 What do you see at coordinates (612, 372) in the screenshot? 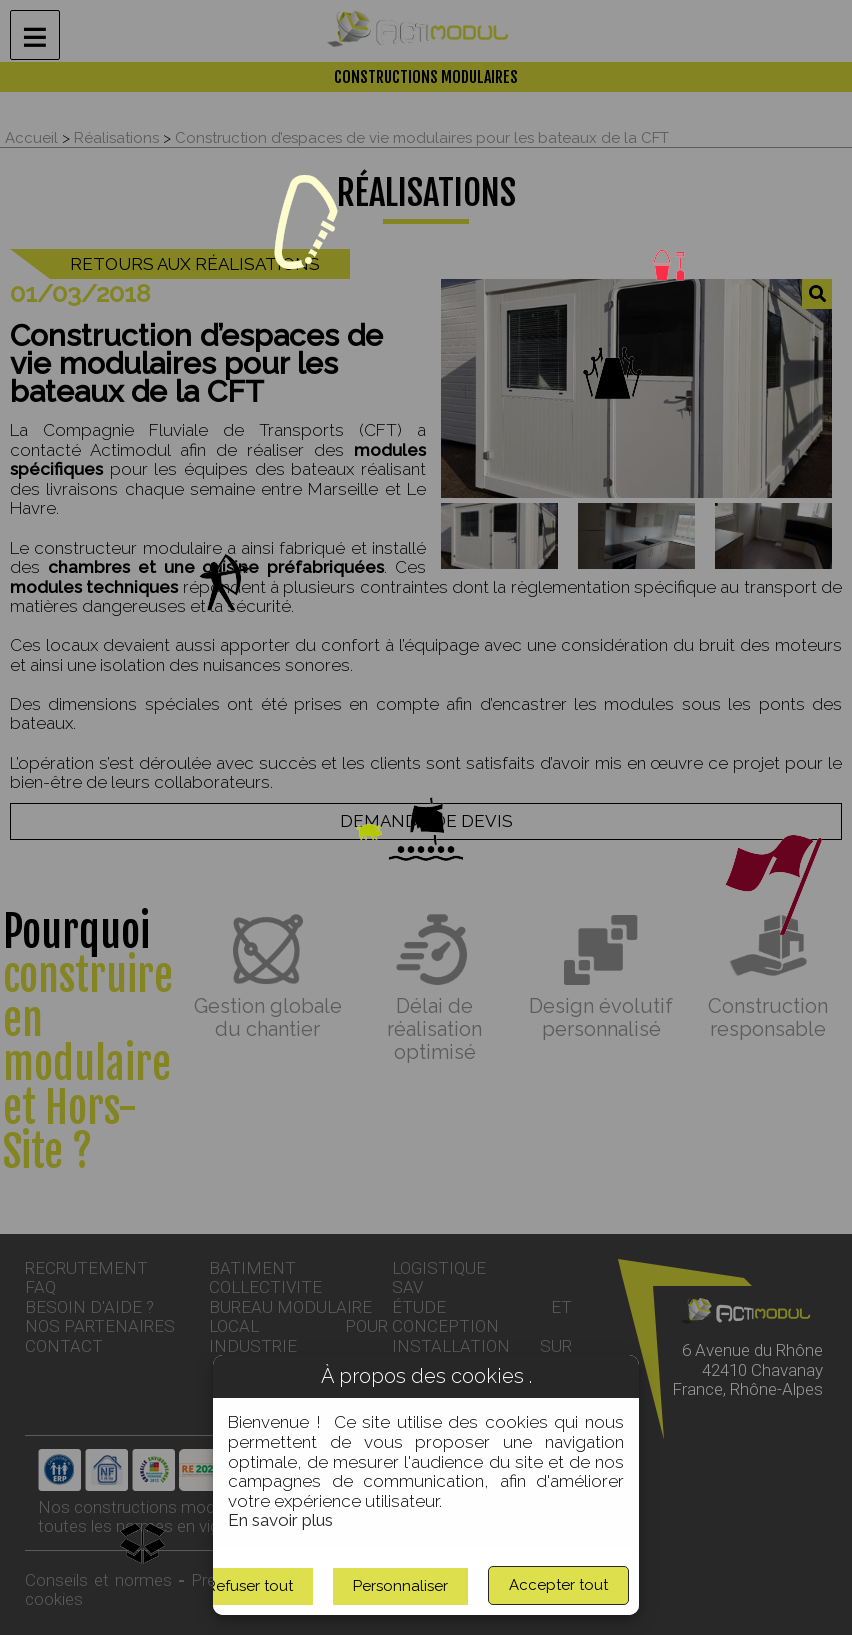
I see `indicates VIP or premium access area` at bounding box center [612, 372].